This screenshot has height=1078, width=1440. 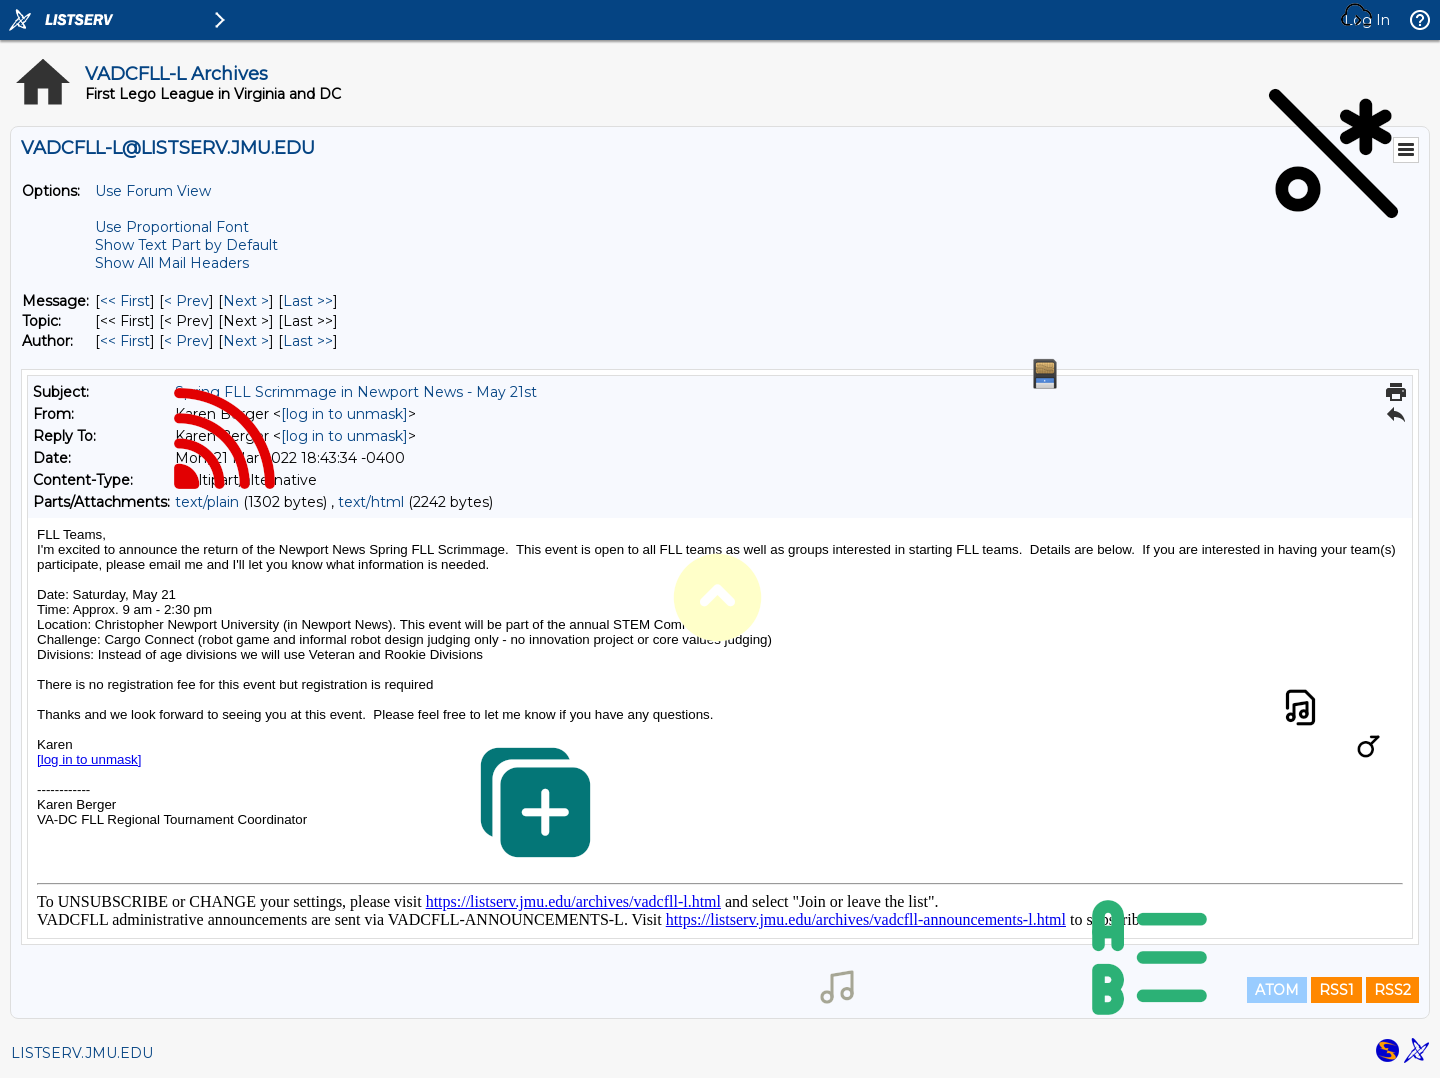 I want to click on indicates strong connection or low ping, so click(x=224, y=438).